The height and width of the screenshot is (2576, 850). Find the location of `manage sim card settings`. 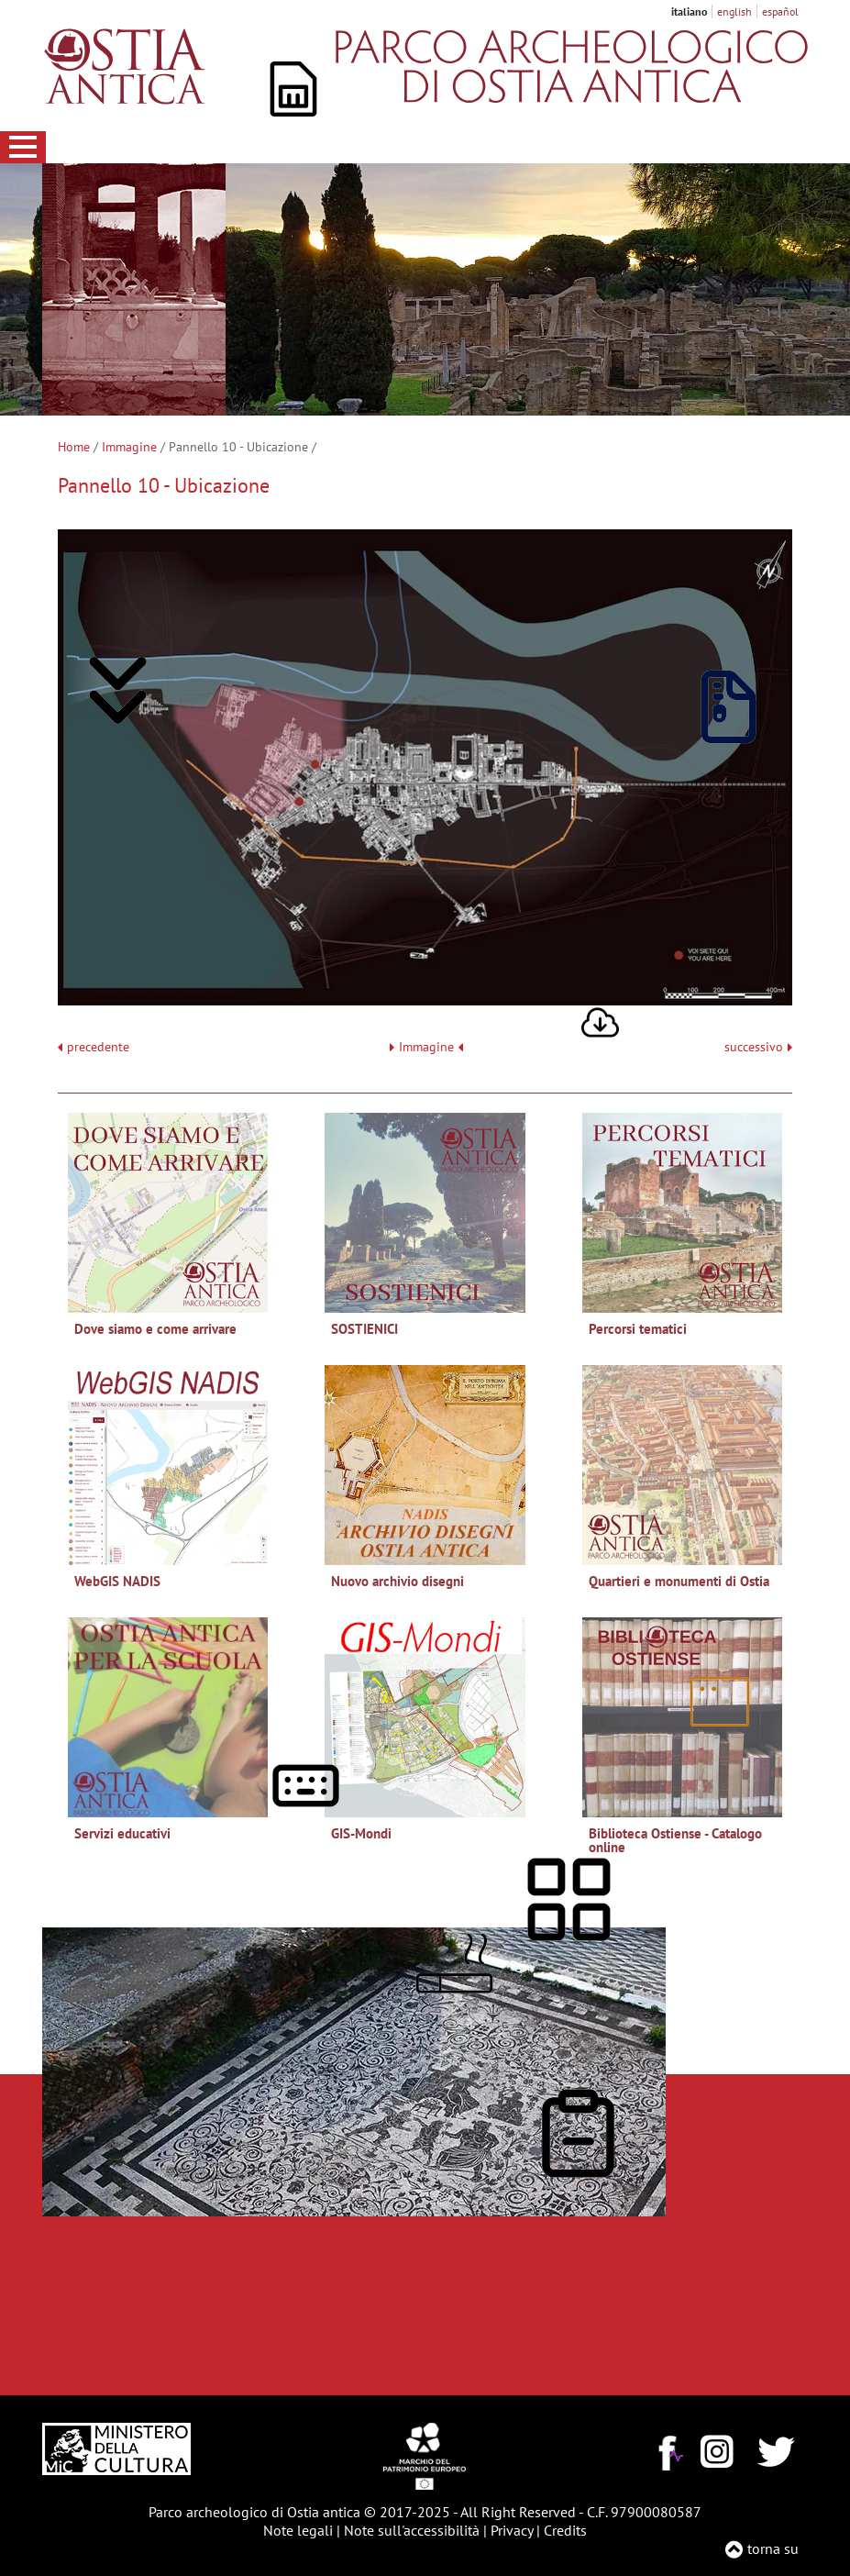

manage sim card settings is located at coordinates (293, 89).